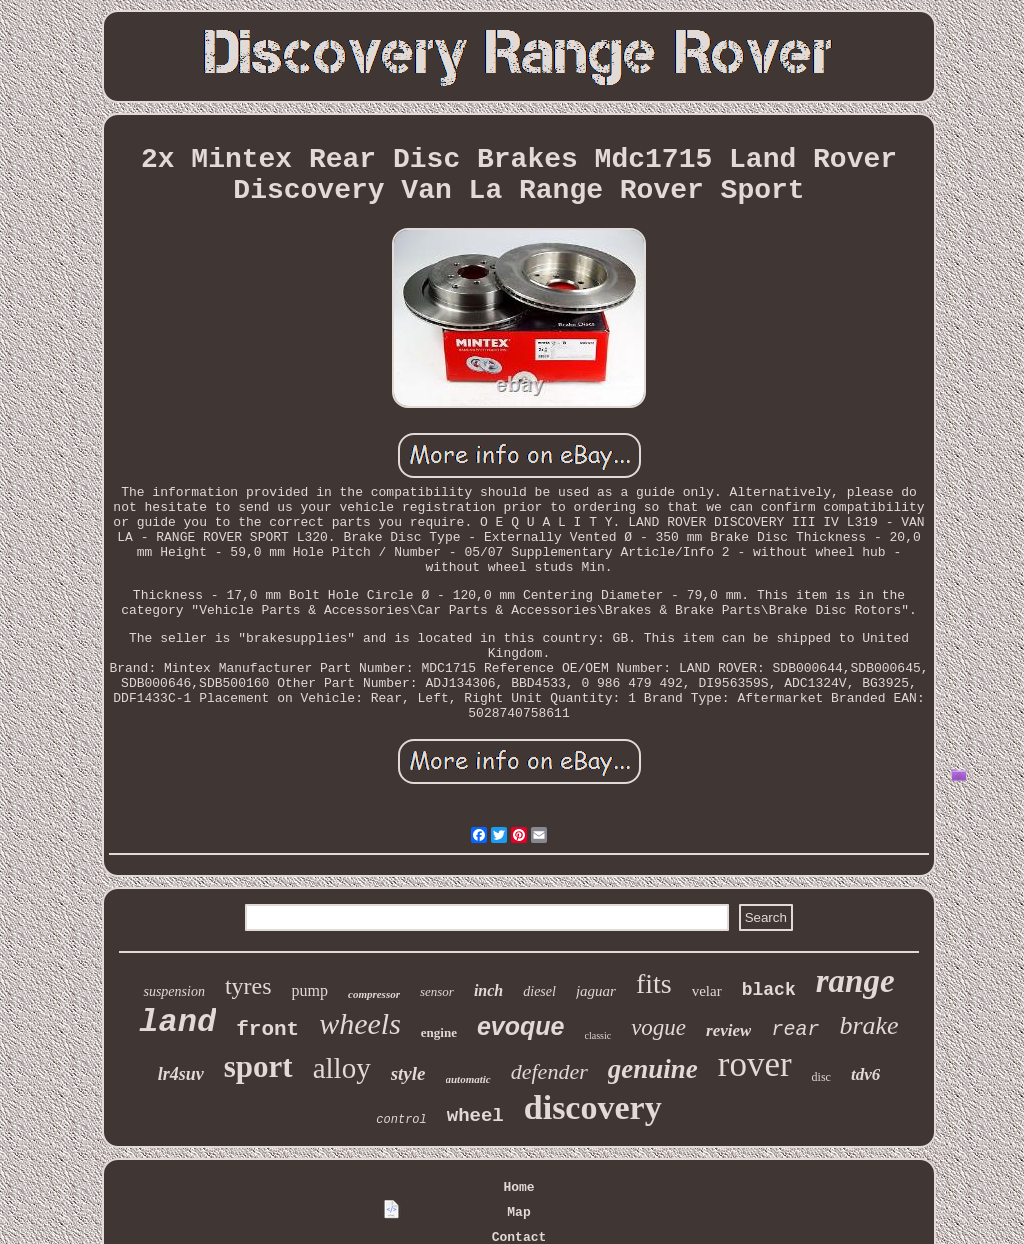 The height and width of the screenshot is (1244, 1024). Describe the element at coordinates (391, 1209) in the screenshot. I see `an HTML document or webpage file` at that location.